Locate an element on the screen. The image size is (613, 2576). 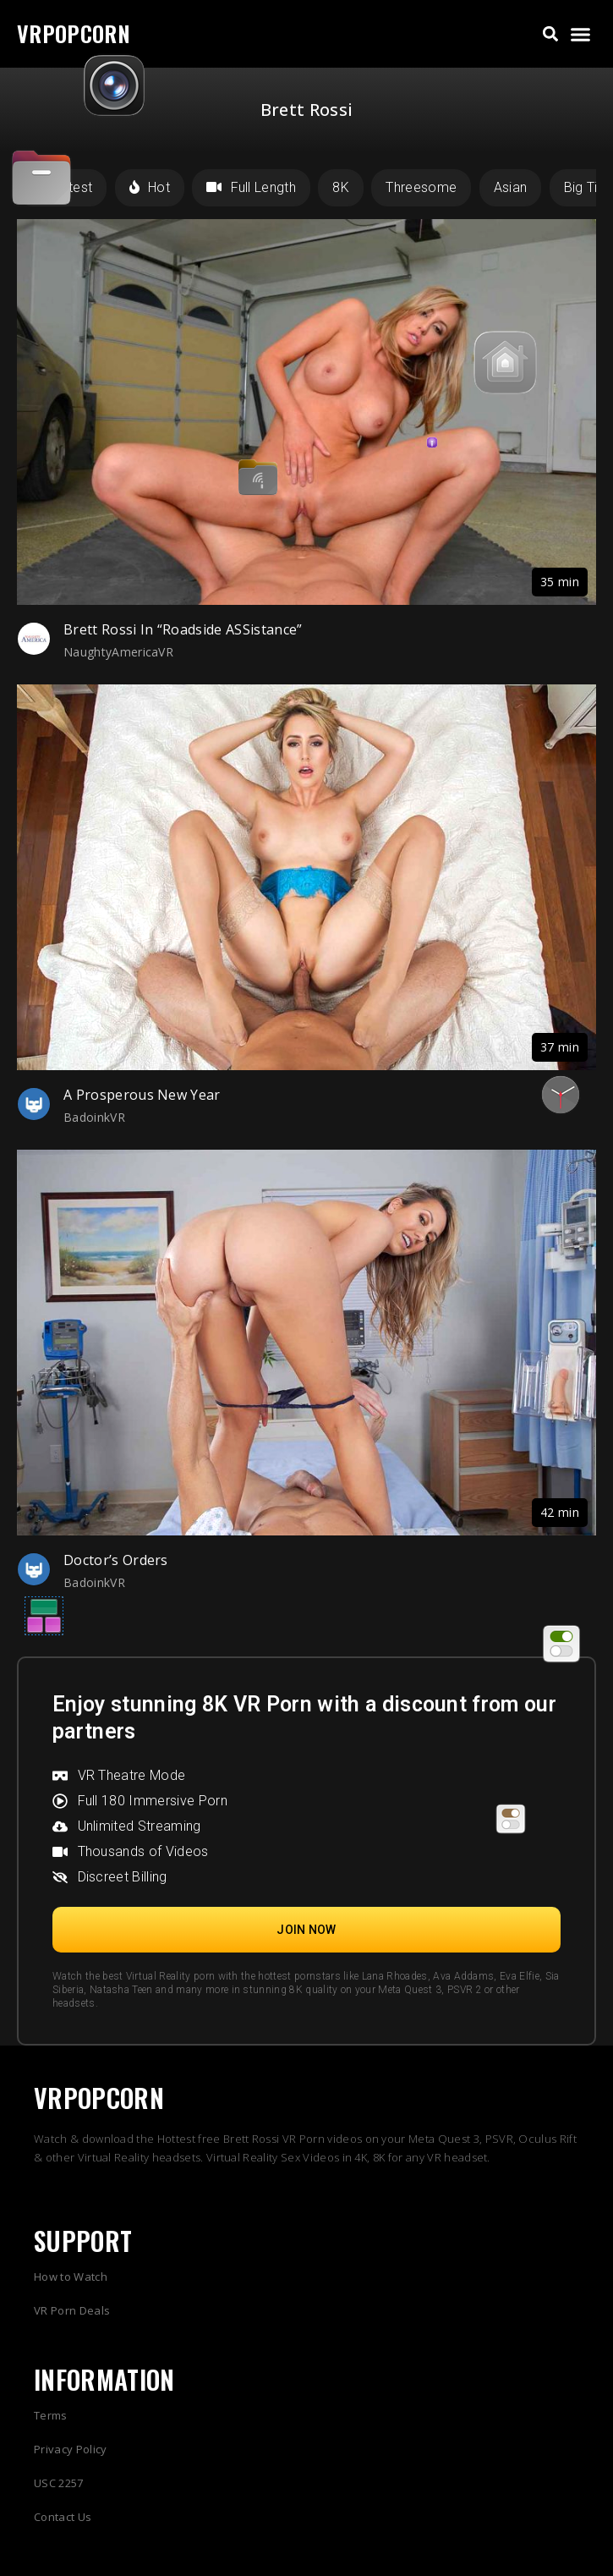
open system tweaks or customization settings is located at coordinates (511, 1819).